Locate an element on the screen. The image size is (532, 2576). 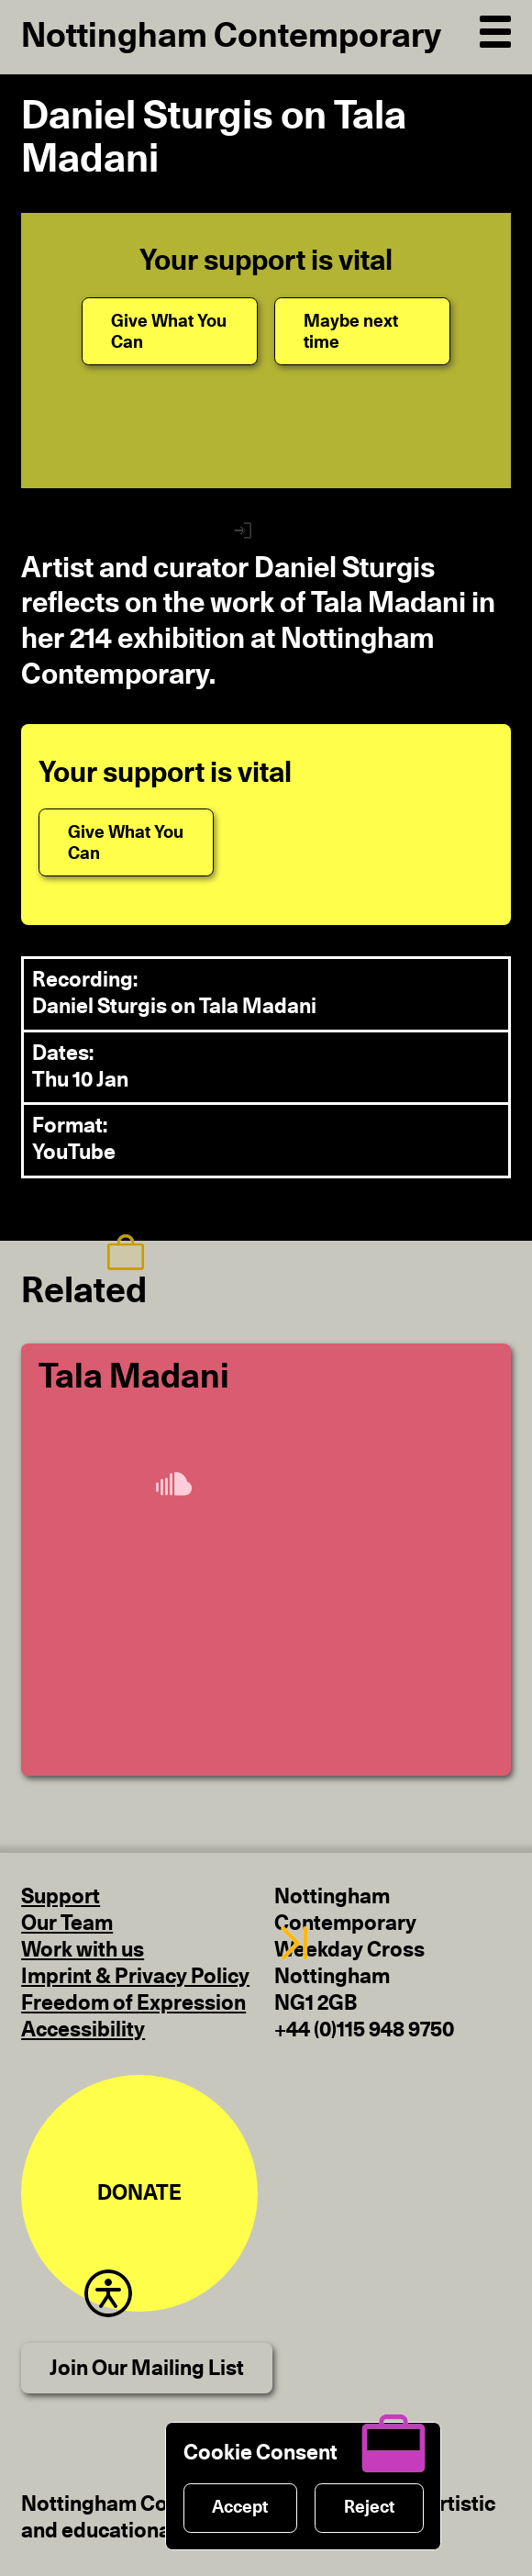
access travel or trip planning features is located at coordinates (393, 2446).